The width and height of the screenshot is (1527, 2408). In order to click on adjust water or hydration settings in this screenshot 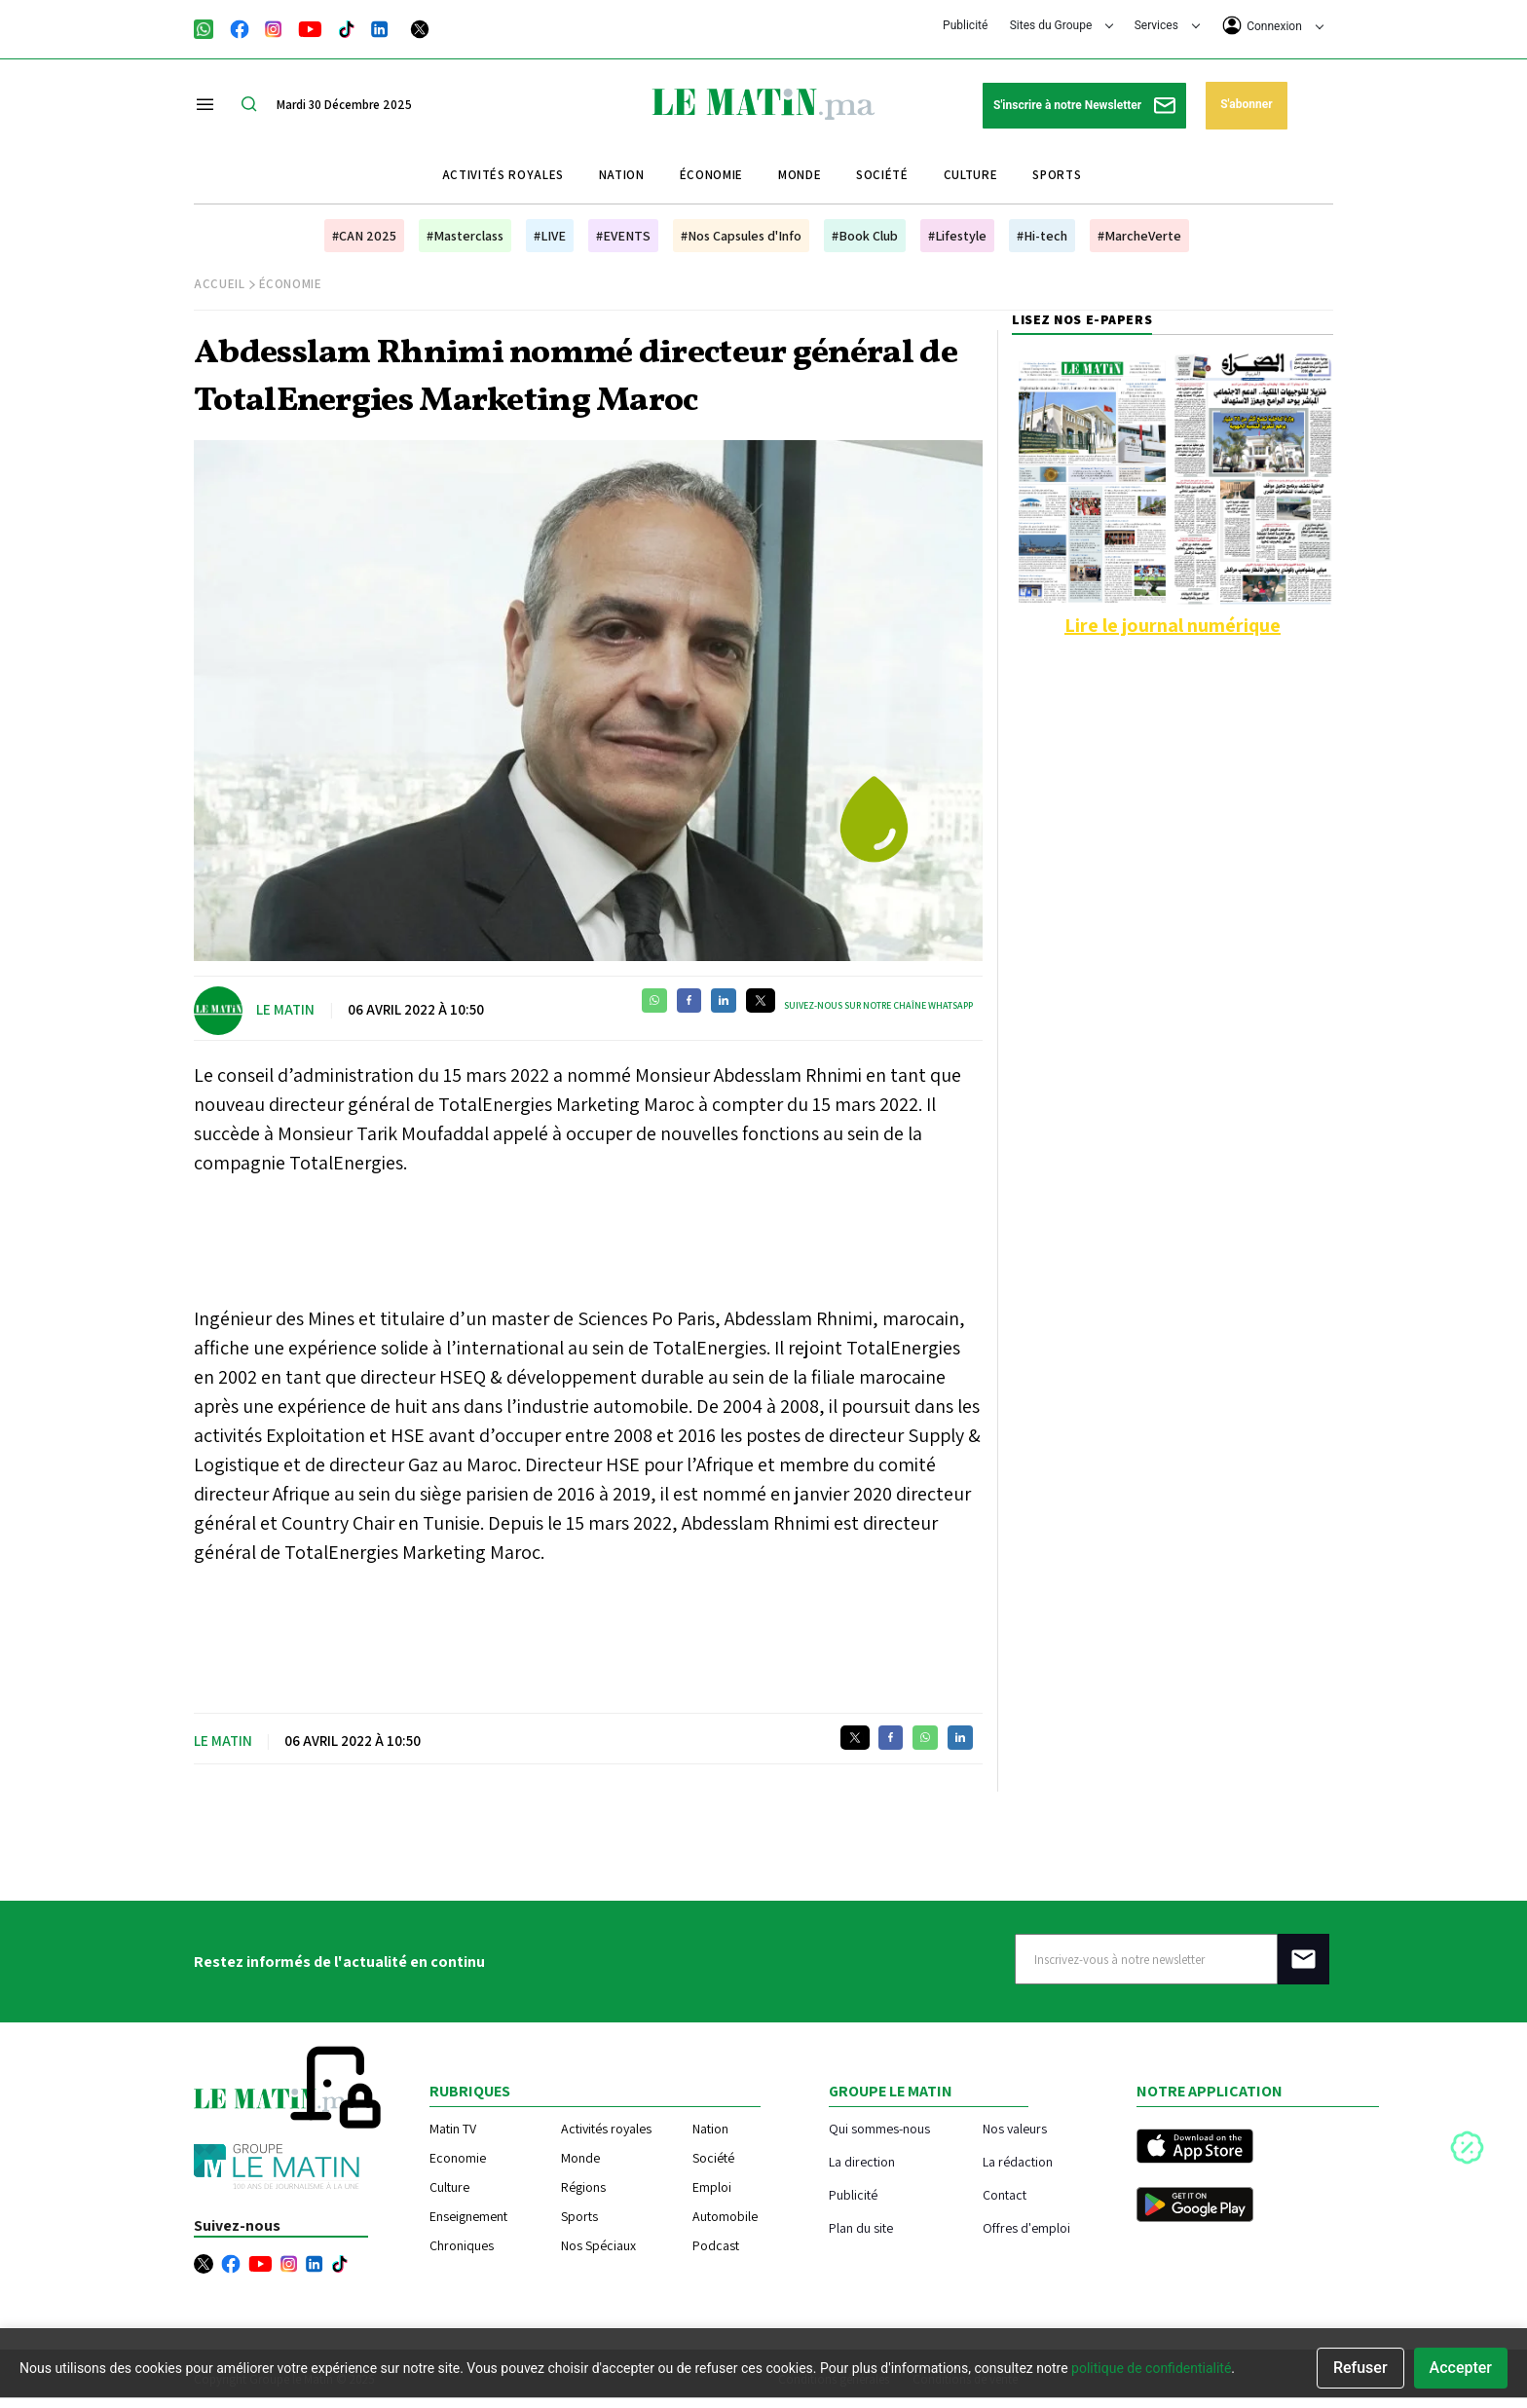, I will do `click(874, 822)`.